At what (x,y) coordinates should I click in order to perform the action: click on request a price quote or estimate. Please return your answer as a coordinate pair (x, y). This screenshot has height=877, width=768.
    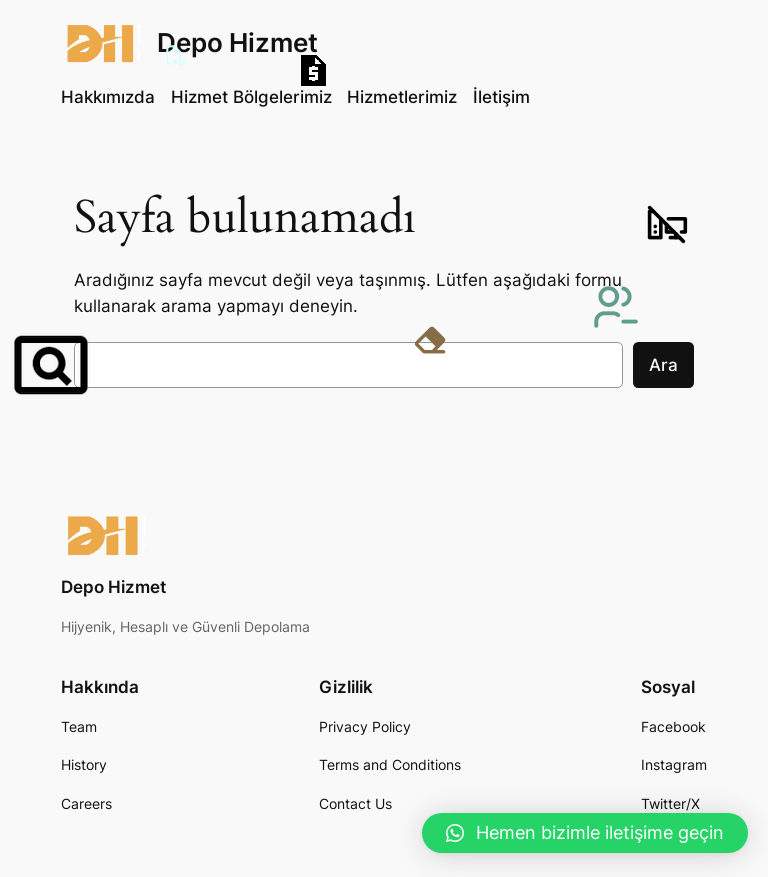
    Looking at the image, I should click on (313, 70).